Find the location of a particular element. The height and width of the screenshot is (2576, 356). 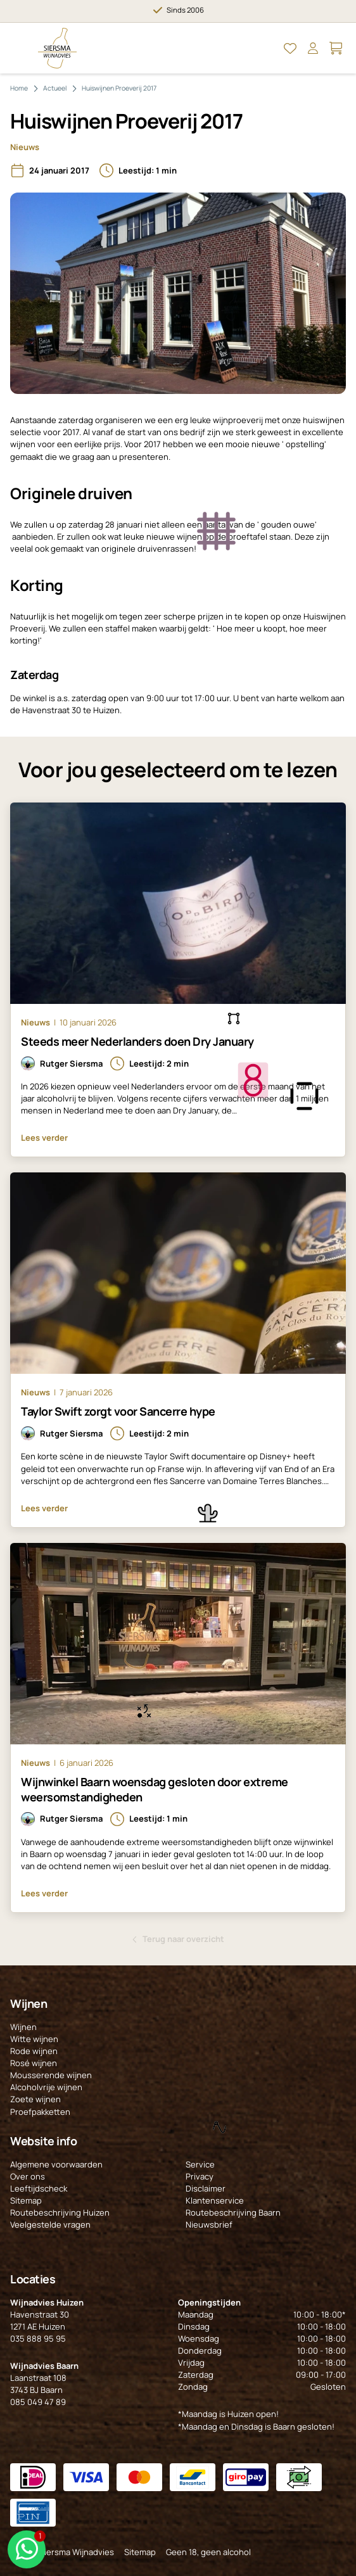

indicates desert or arid climate theme is located at coordinates (208, 1514).